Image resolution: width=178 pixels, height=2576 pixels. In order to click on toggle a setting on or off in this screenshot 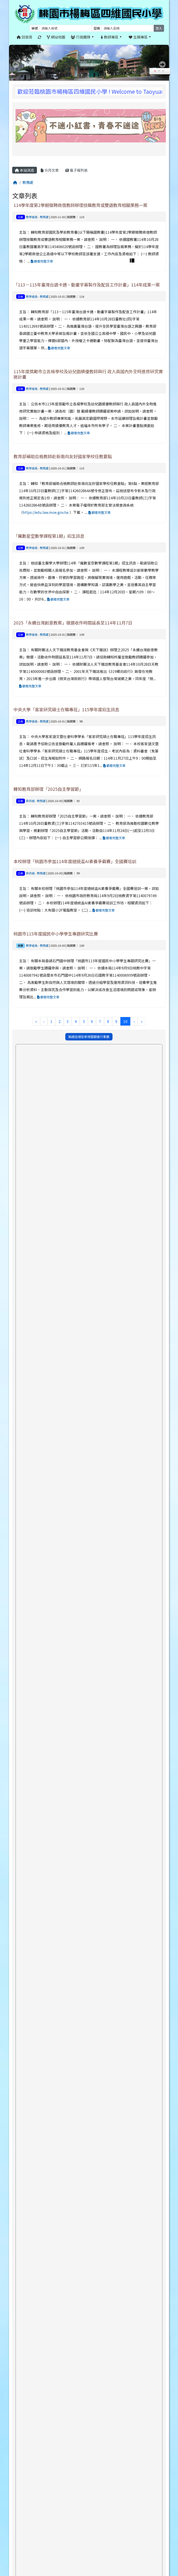, I will do `click(20, 11)`.